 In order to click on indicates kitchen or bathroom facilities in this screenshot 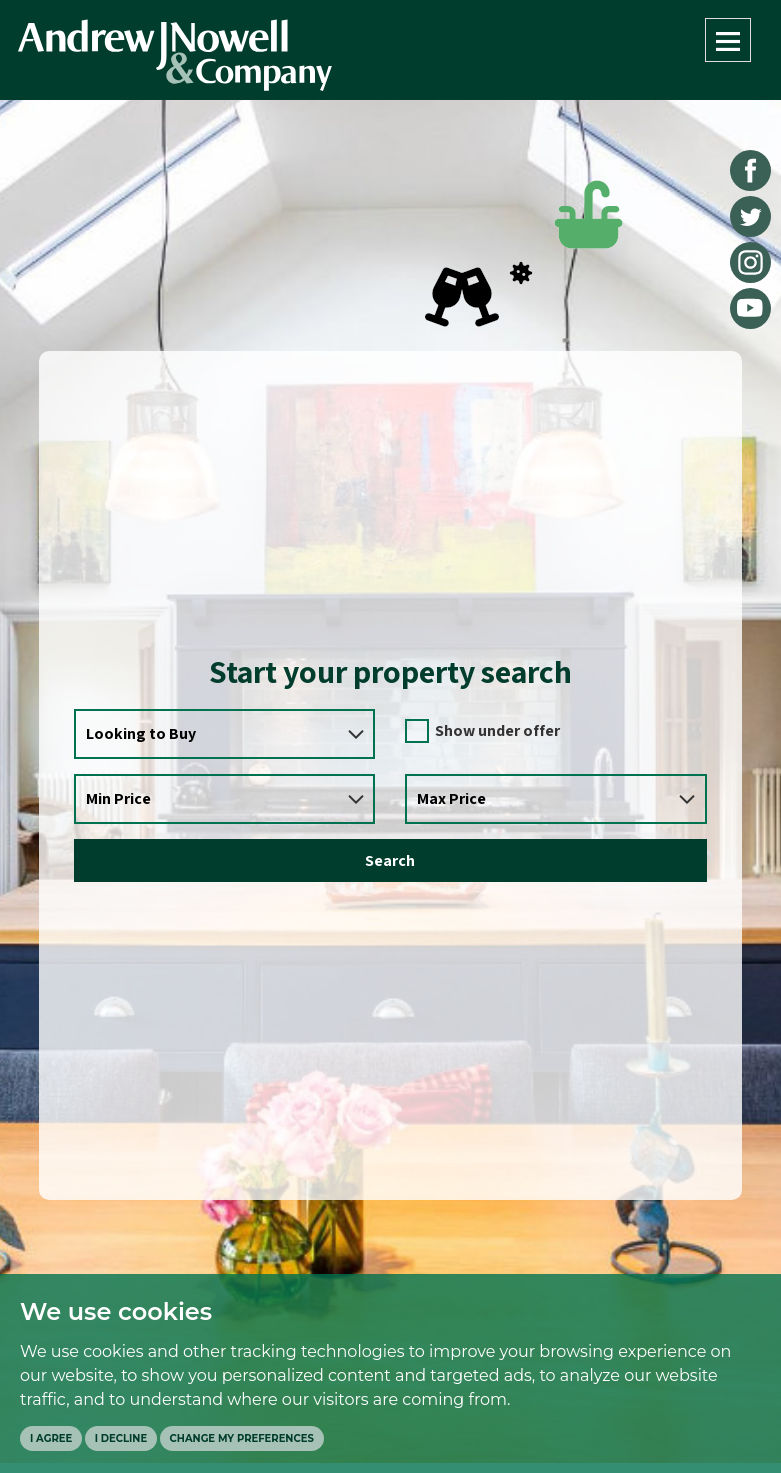, I will do `click(588, 214)`.